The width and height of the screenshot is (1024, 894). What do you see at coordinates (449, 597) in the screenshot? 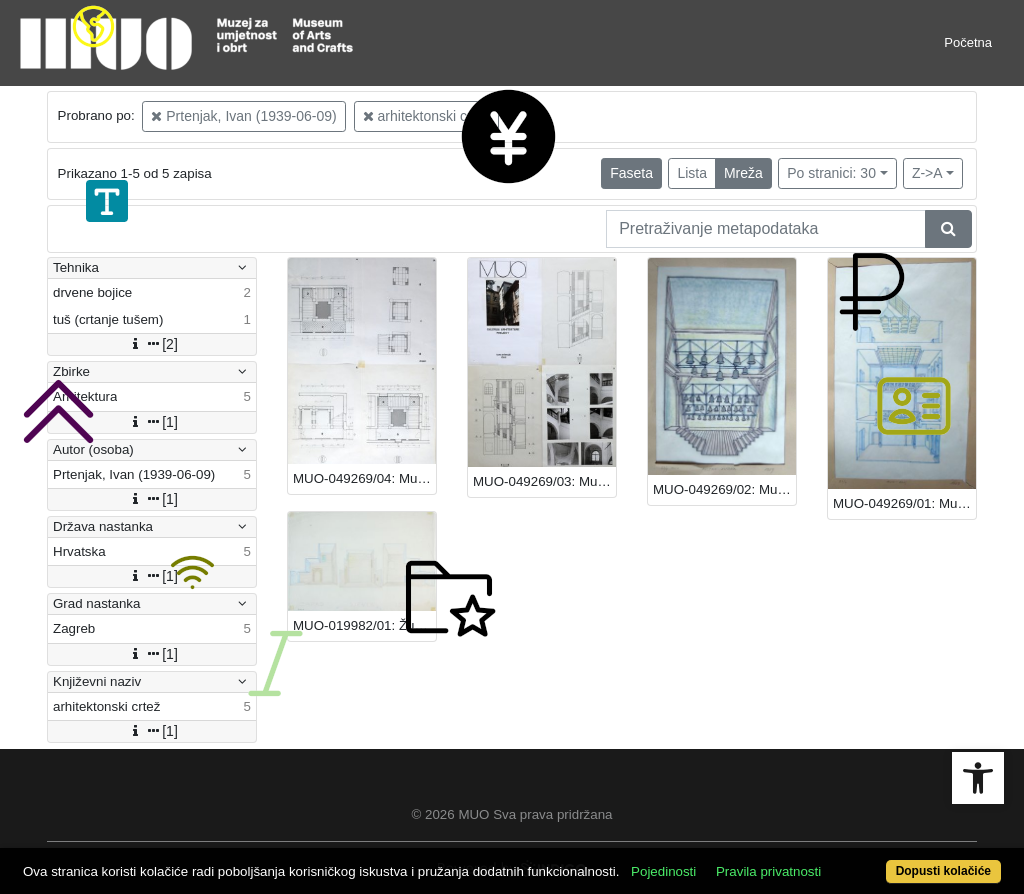
I see `access your starred or favorite files` at bounding box center [449, 597].